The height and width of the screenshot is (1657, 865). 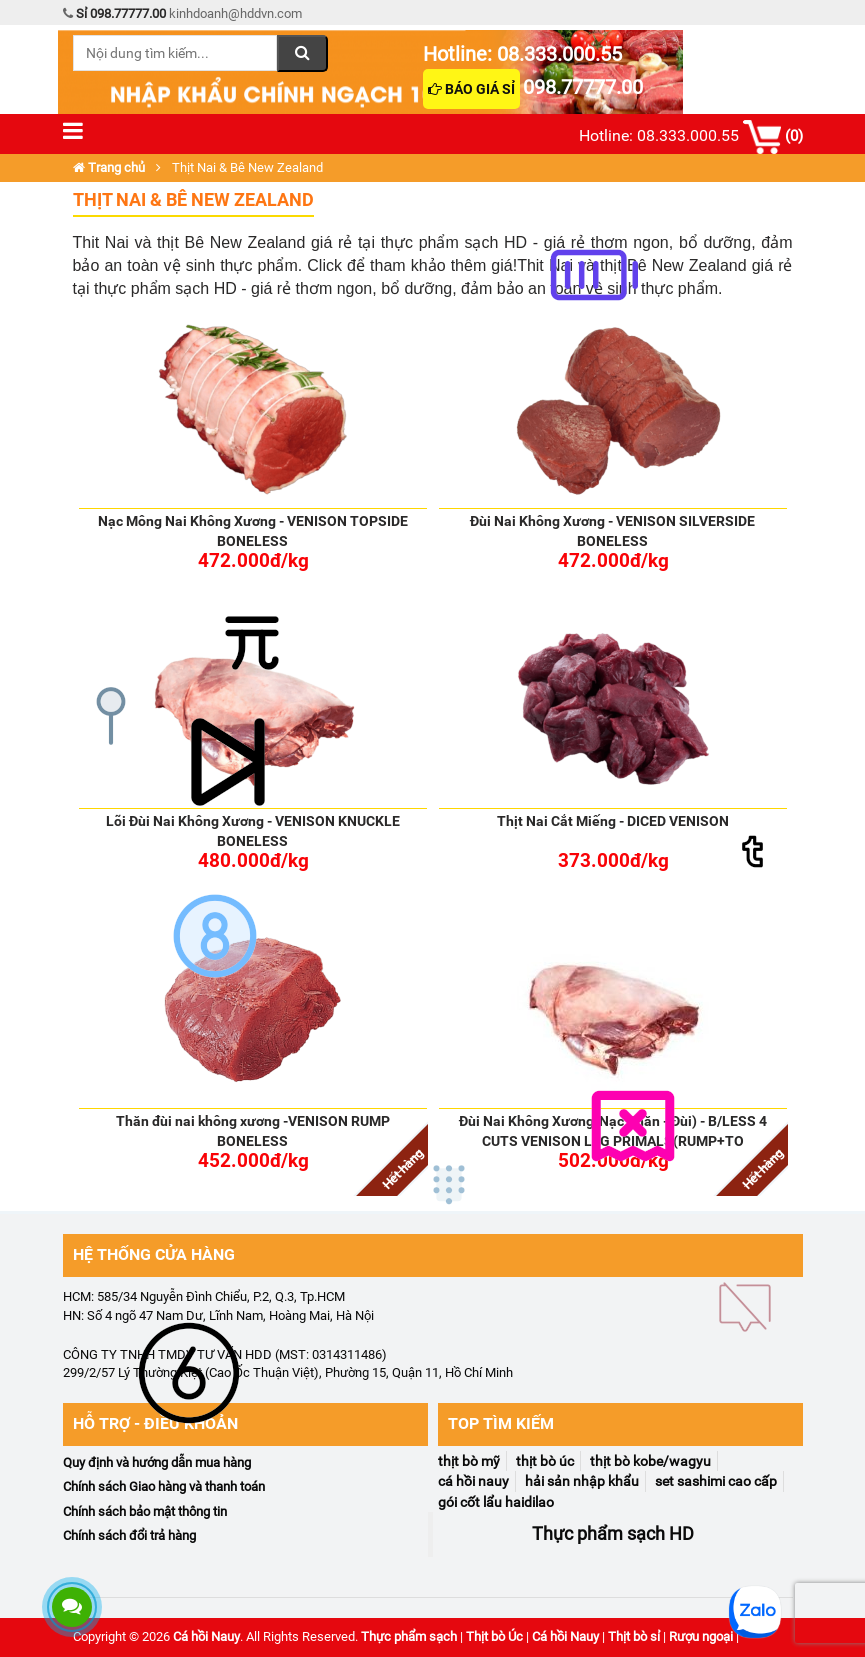 I want to click on mute or disable chat notifications, so click(x=745, y=1306).